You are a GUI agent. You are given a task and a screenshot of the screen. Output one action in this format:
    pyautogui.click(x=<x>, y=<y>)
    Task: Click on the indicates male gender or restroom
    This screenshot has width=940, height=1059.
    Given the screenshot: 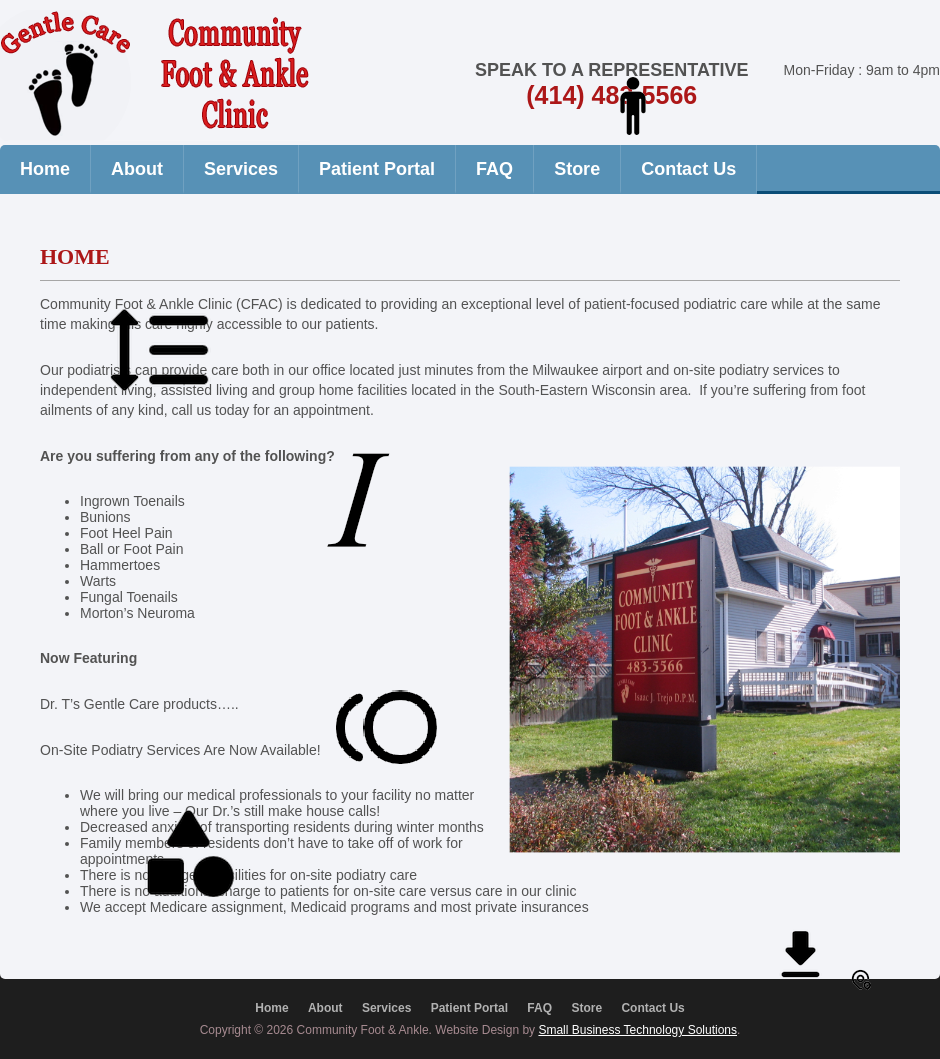 What is the action you would take?
    pyautogui.click(x=633, y=106)
    